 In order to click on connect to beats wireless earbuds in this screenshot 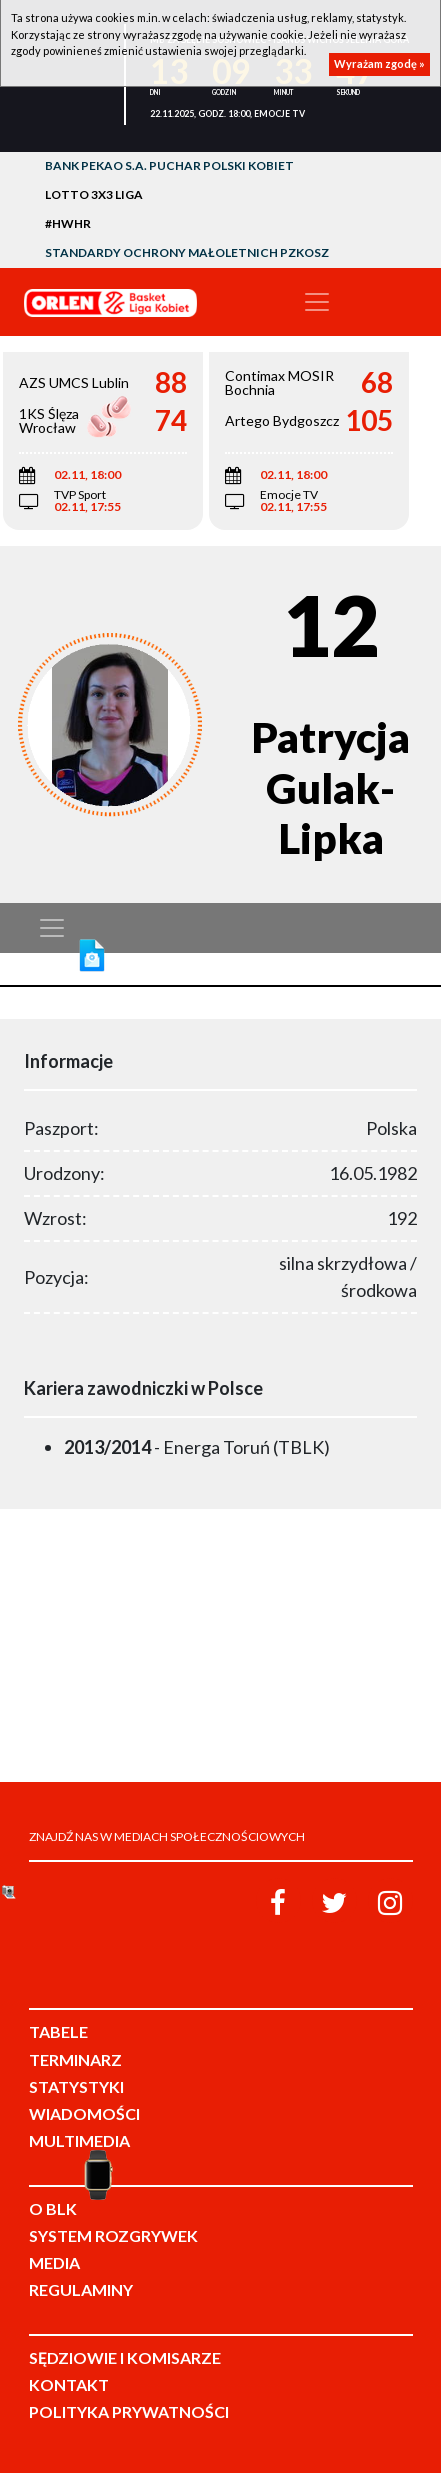, I will do `click(109, 417)`.